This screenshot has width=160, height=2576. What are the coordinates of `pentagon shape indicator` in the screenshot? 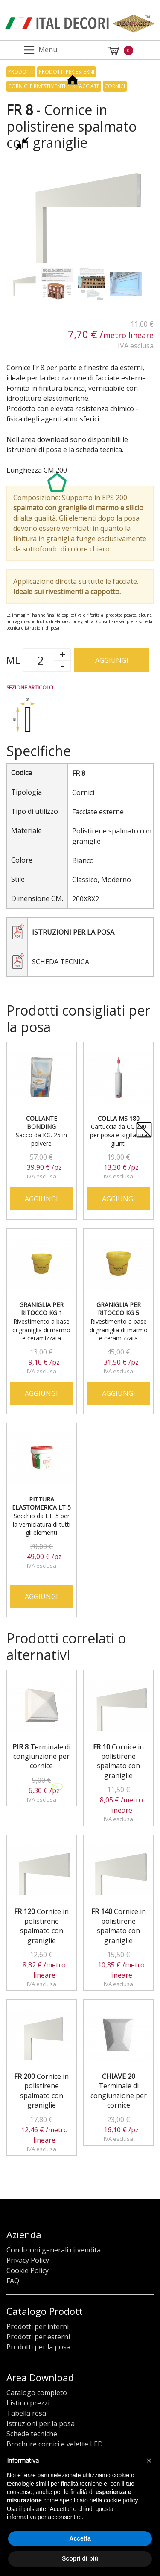 It's located at (57, 483).